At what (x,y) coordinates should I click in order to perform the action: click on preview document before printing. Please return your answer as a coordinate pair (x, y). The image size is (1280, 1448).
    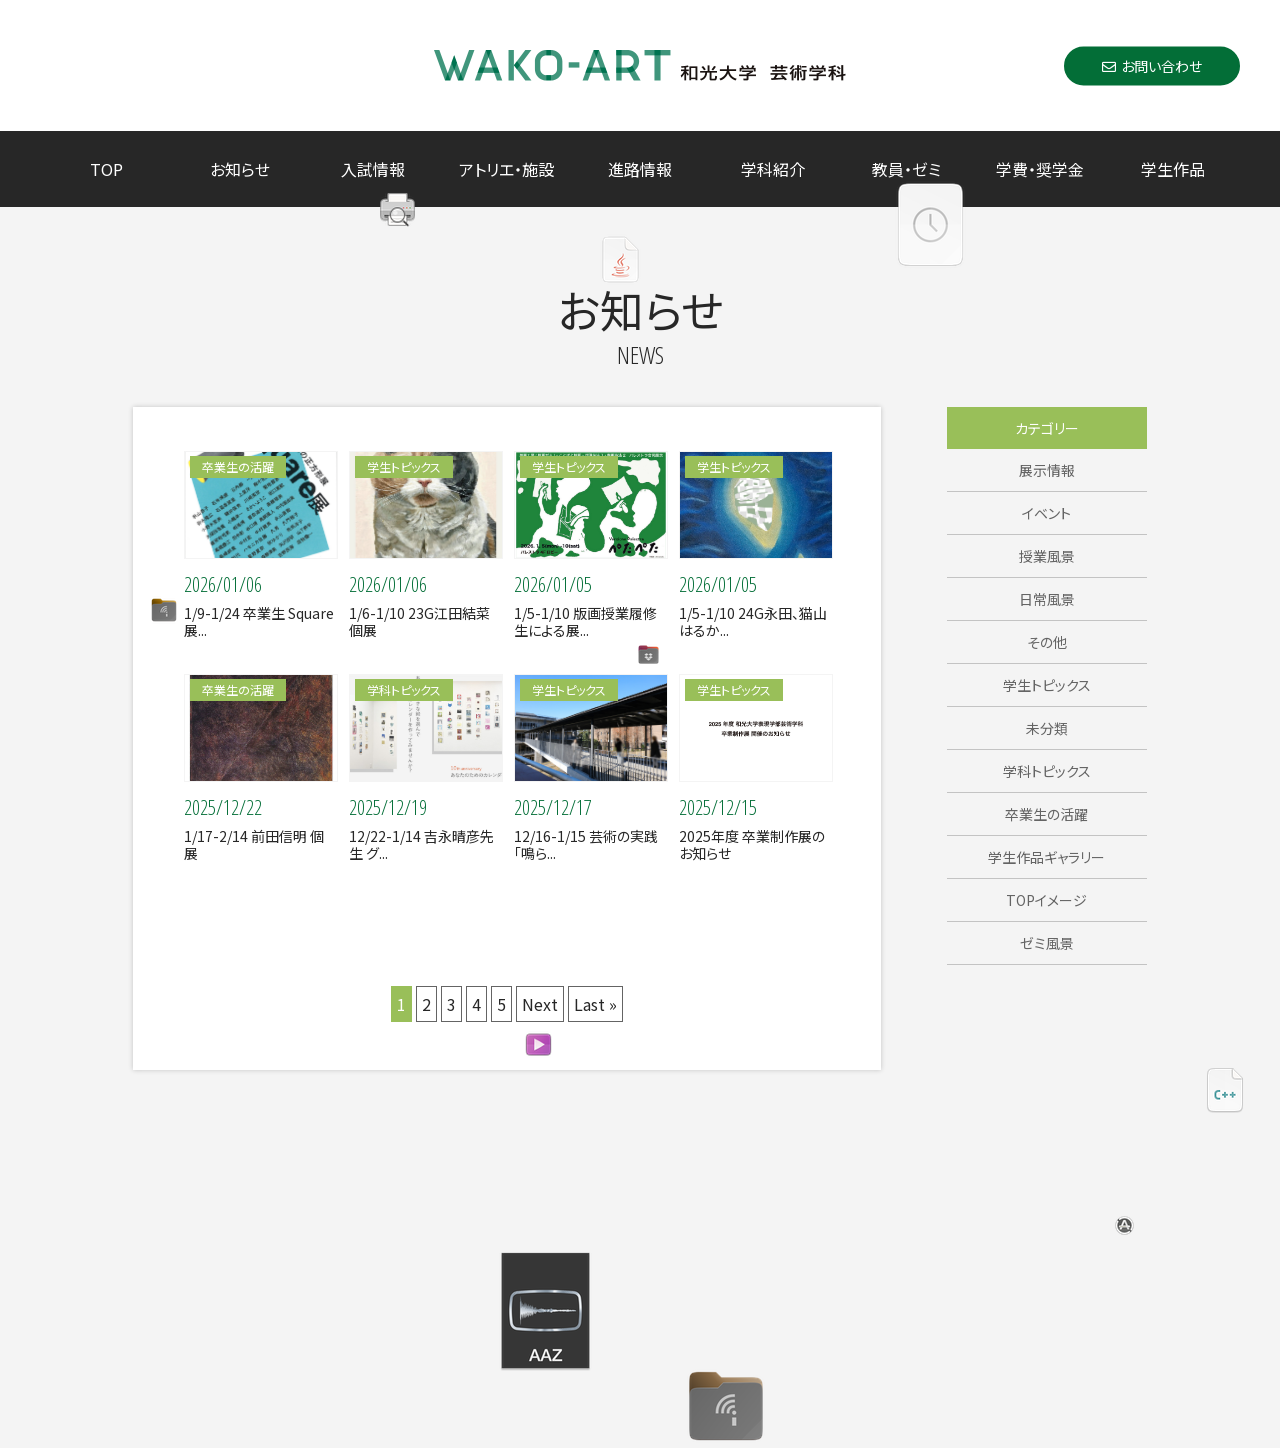
    Looking at the image, I should click on (397, 209).